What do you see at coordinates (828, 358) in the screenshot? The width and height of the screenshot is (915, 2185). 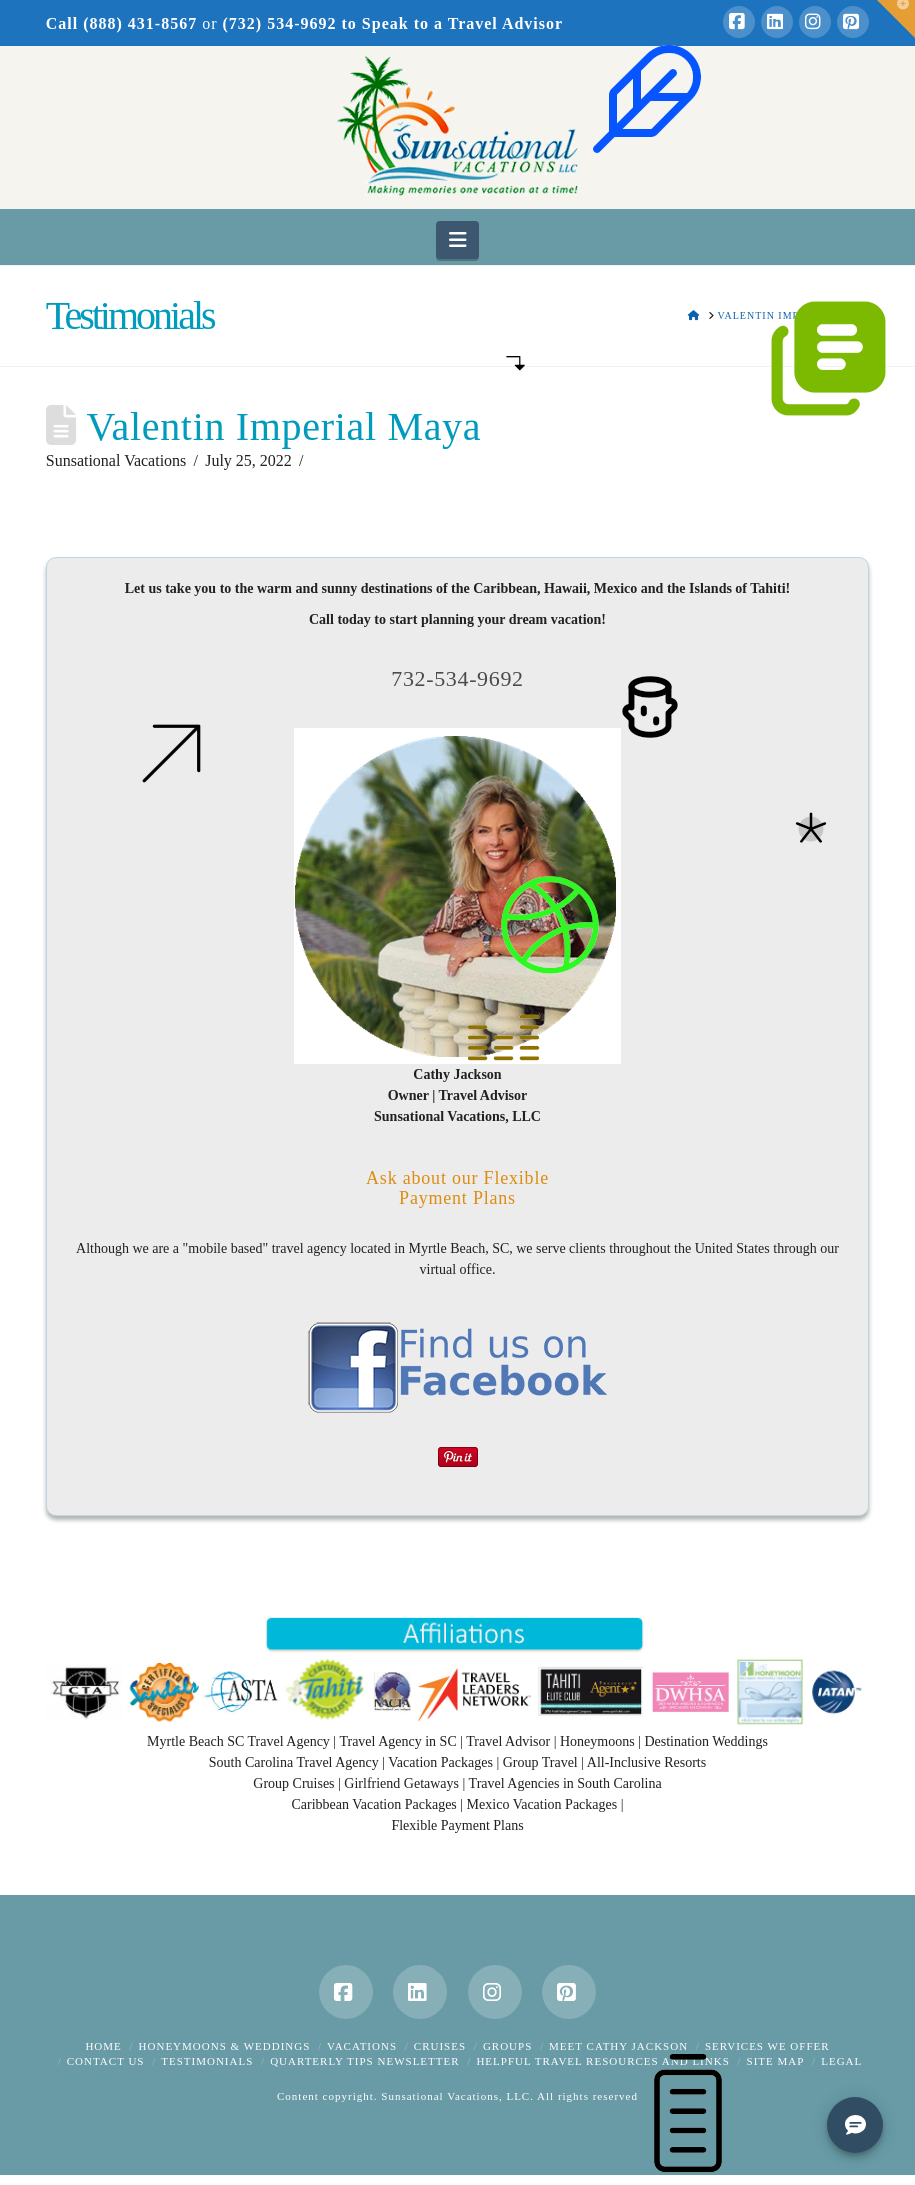 I see `access your saved content library` at bounding box center [828, 358].